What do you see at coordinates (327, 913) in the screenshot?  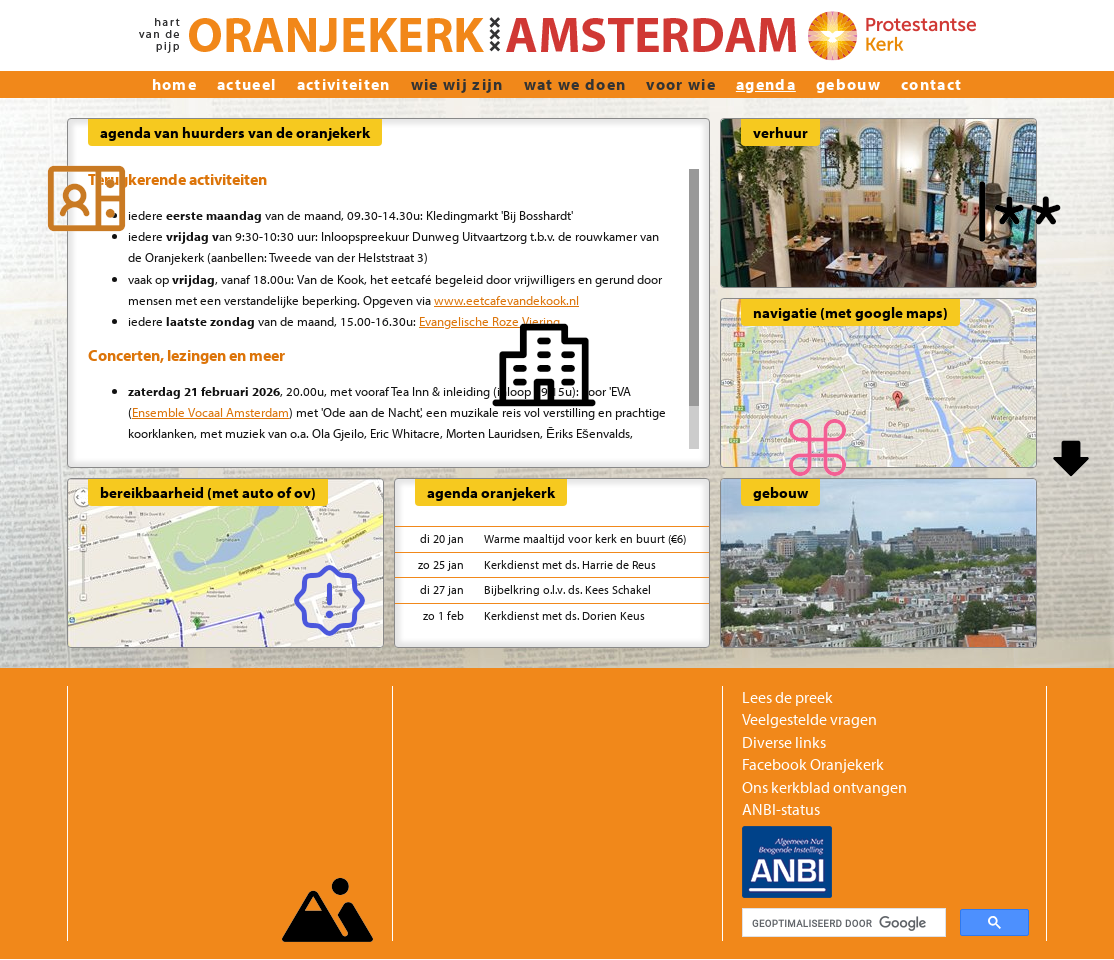 I see `view landscape or nature photos` at bounding box center [327, 913].